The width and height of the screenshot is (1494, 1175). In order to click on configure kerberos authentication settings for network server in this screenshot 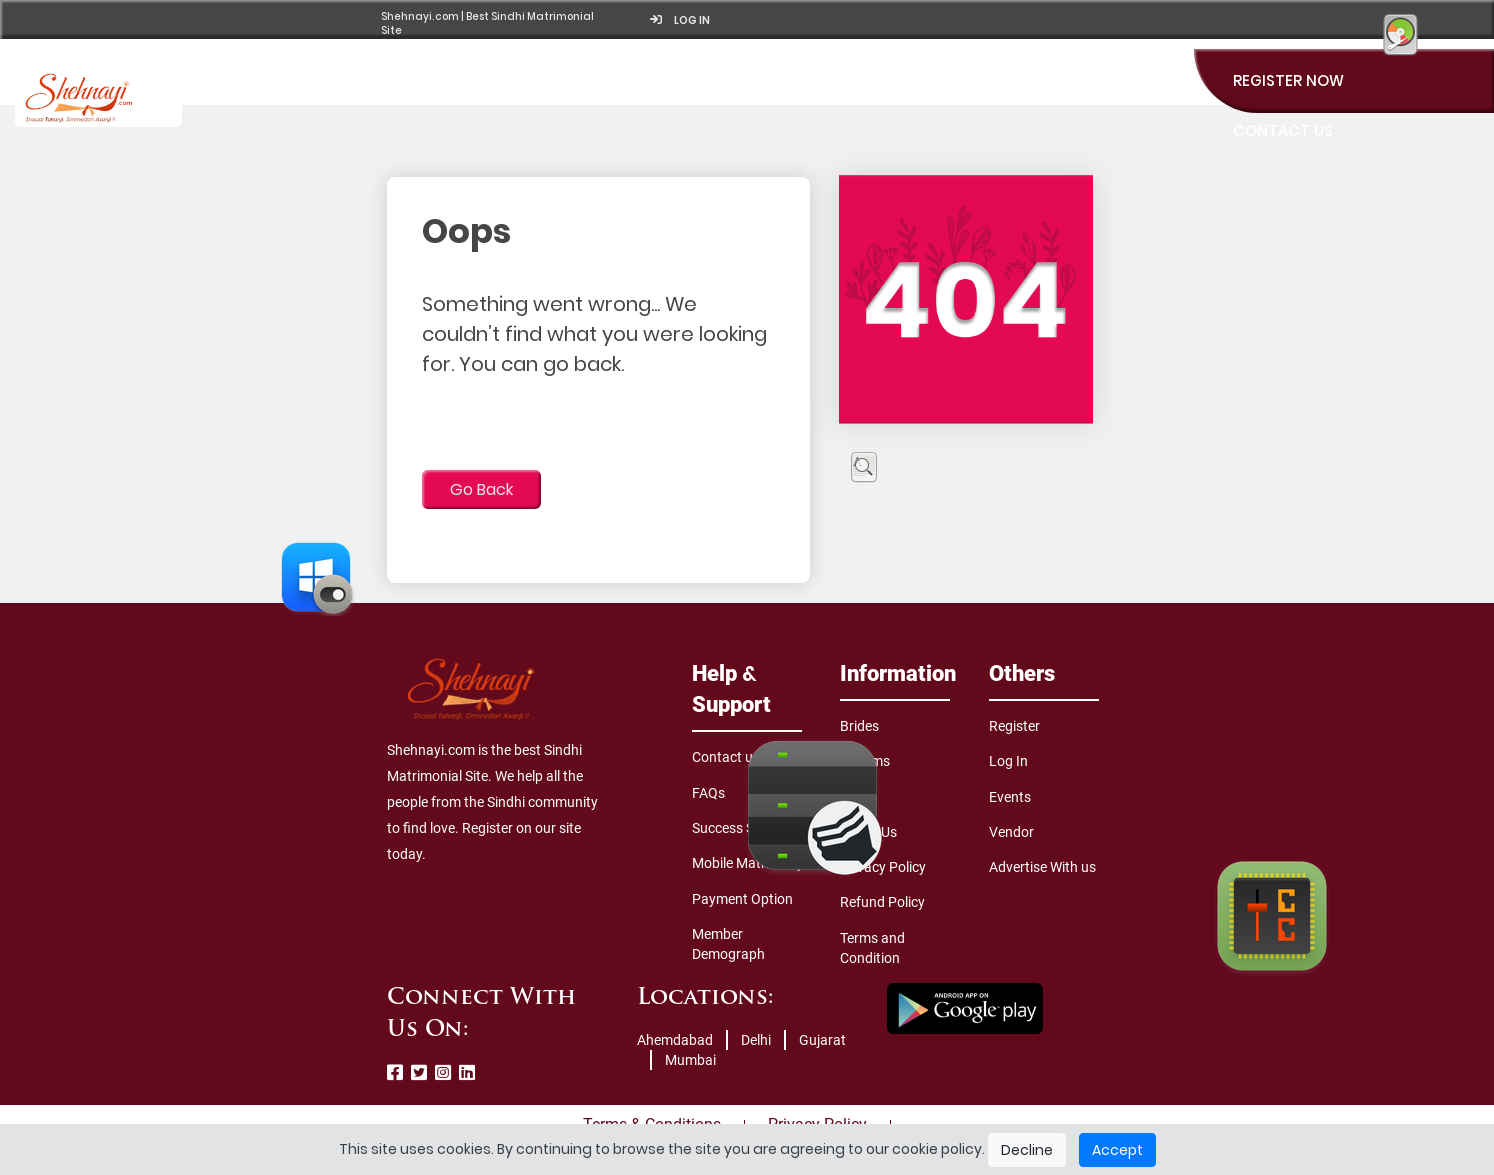, I will do `click(812, 805)`.